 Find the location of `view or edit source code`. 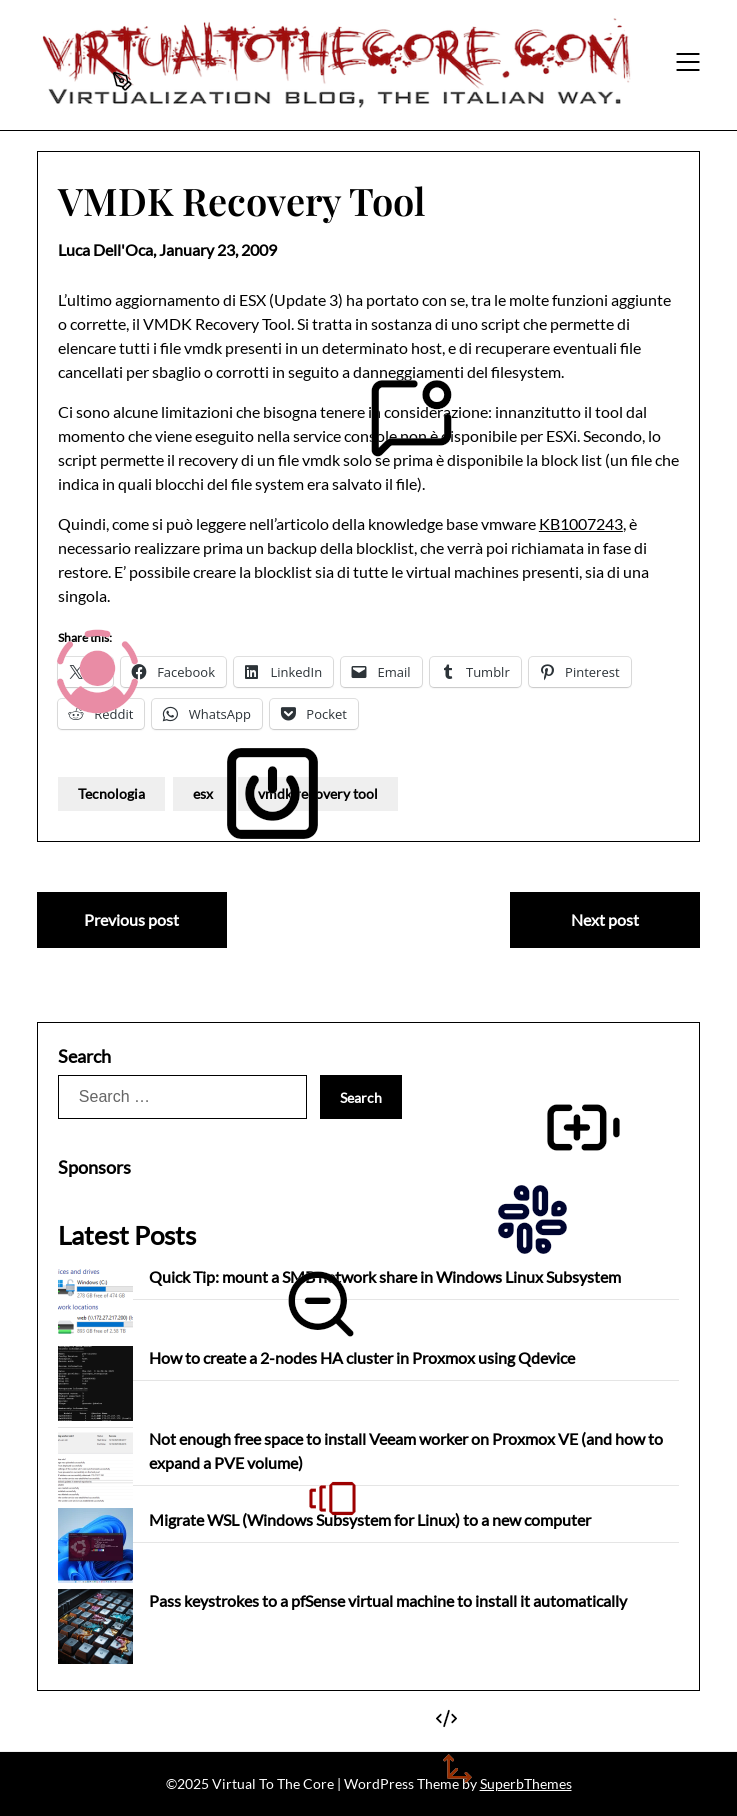

view or edit source code is located at coordinates (446, 1718).